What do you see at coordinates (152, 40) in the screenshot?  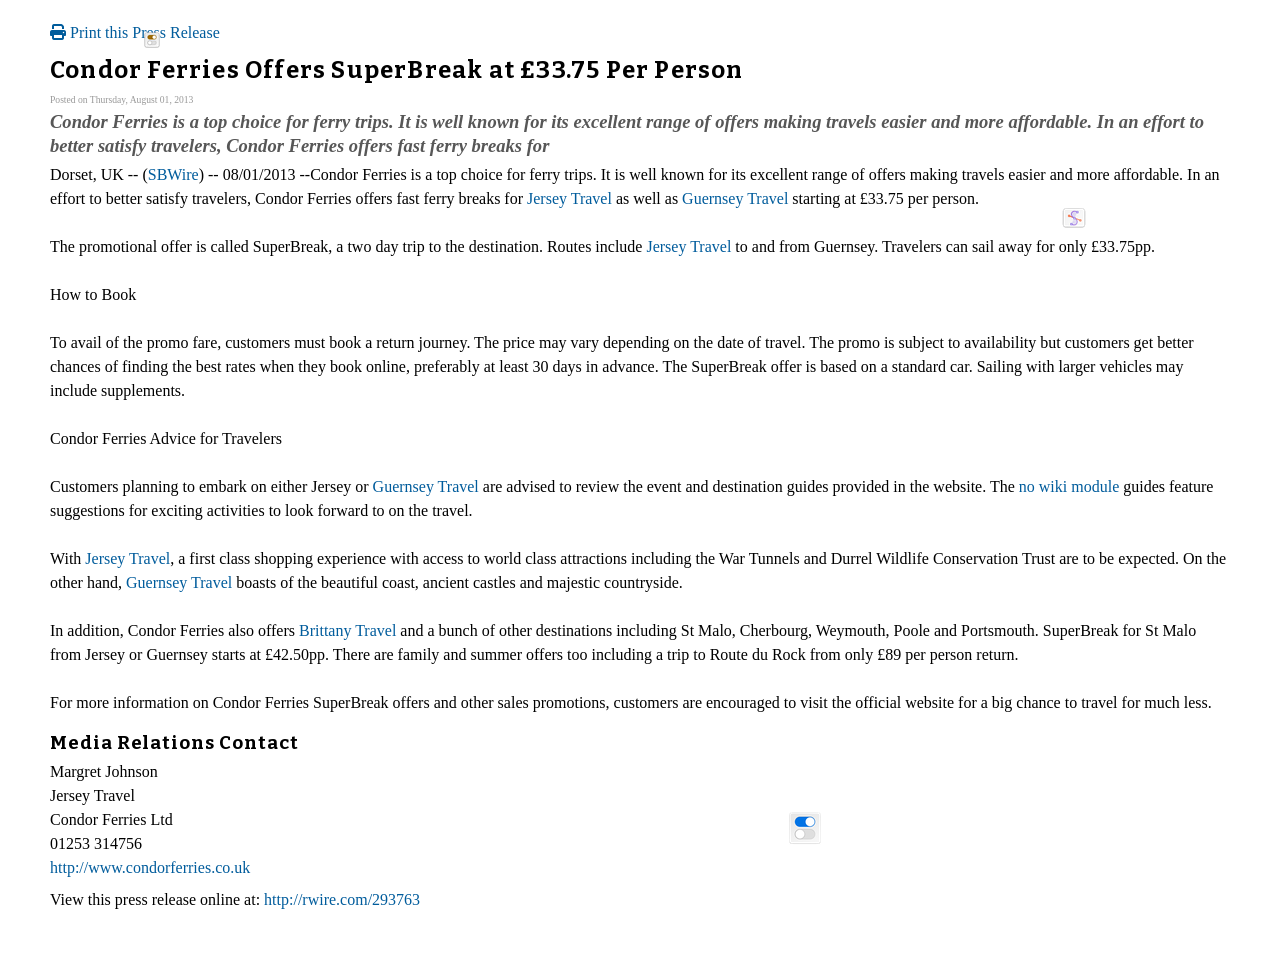 I see `open desktop preferences or settings` at bounding box center [152, 40].